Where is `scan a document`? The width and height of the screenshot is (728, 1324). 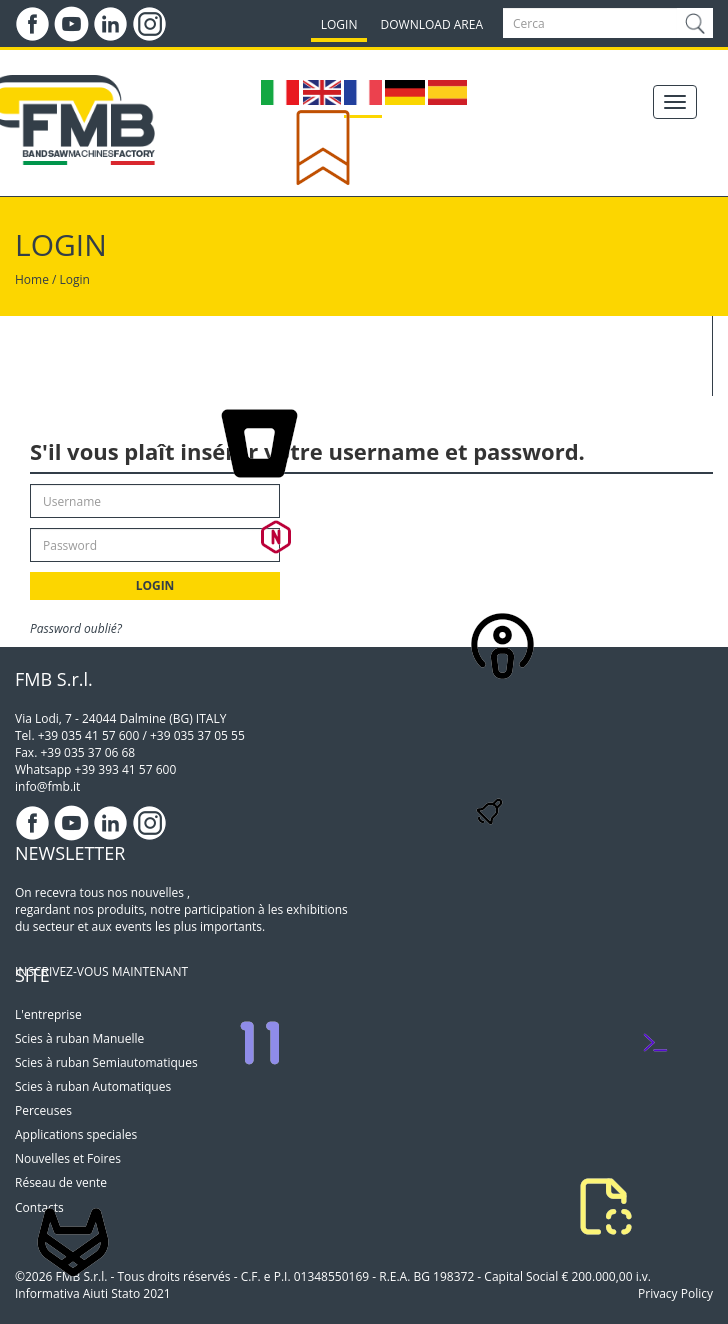 scan a document is located at coordinates (603, 1206).